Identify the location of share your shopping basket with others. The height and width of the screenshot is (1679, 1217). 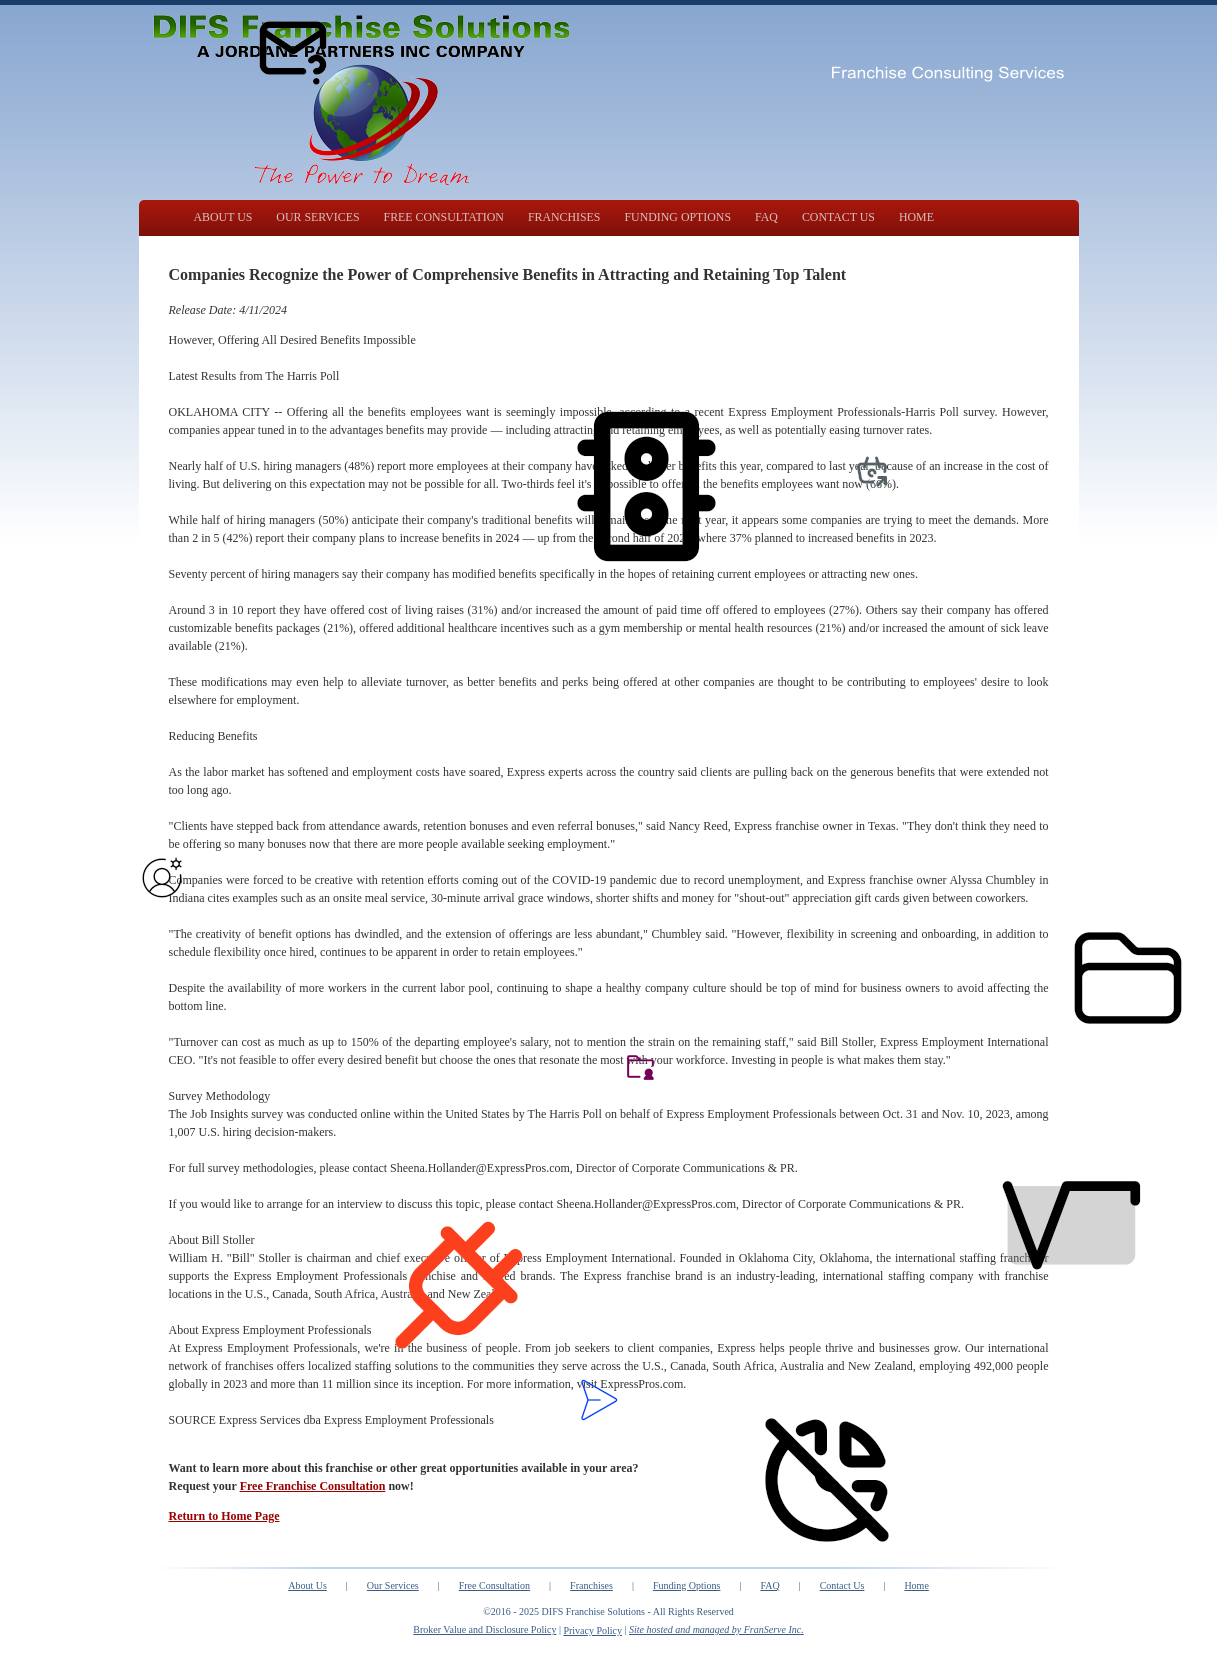
(872, 470).